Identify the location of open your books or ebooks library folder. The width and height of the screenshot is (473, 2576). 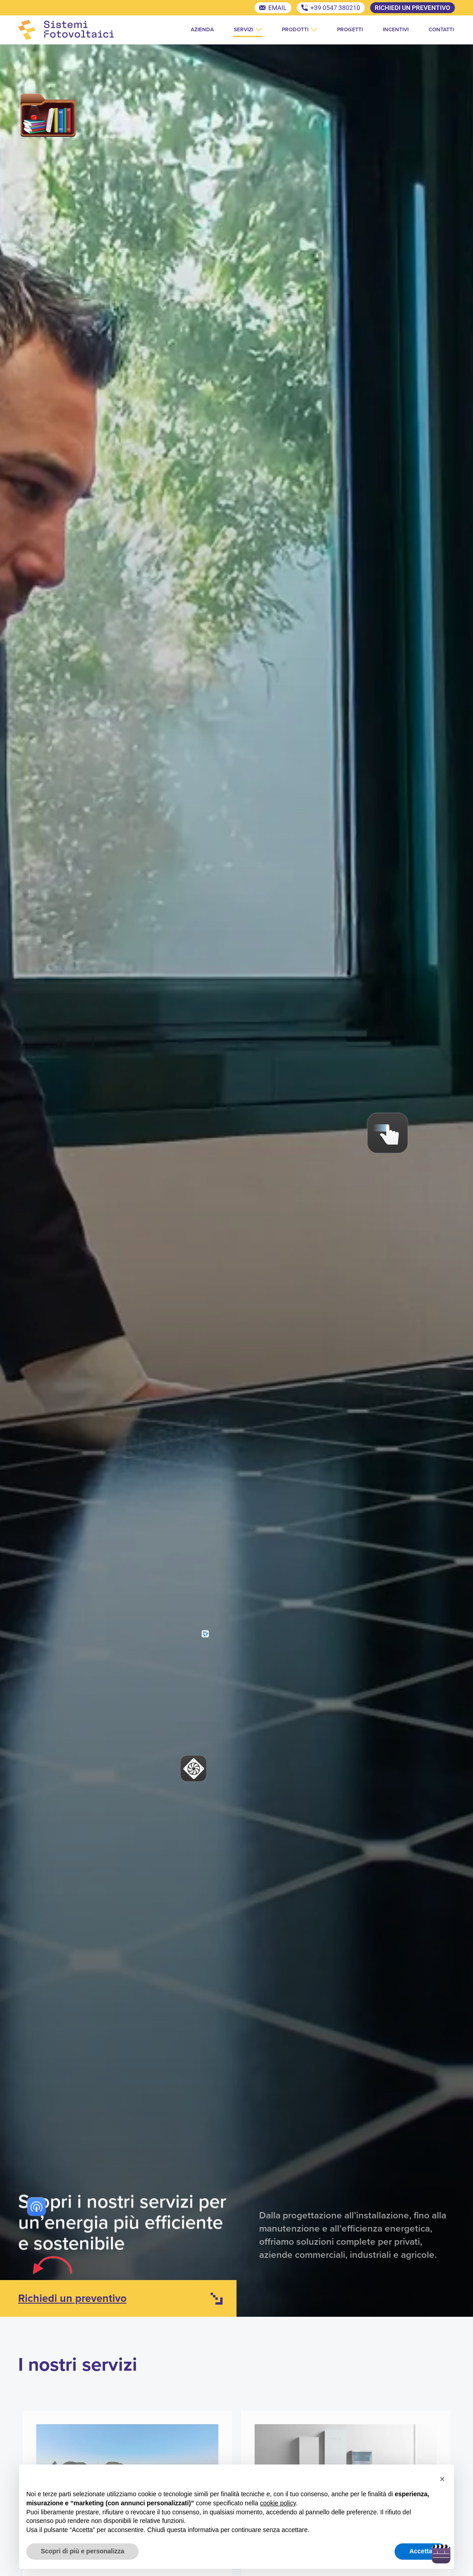
(48, 116).